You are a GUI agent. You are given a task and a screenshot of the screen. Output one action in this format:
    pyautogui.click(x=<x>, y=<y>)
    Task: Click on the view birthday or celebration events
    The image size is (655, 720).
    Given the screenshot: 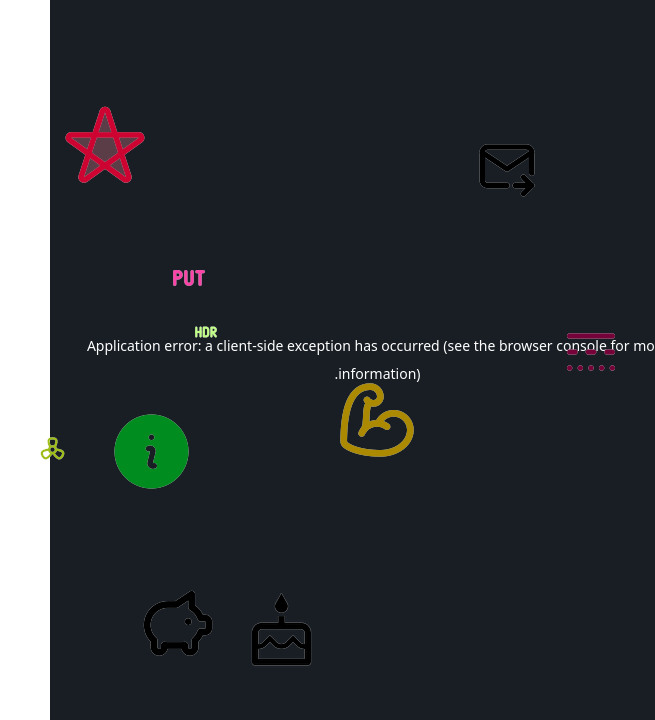 What is the action you would take?
    pyautogui.click(x=281, y=632)
    